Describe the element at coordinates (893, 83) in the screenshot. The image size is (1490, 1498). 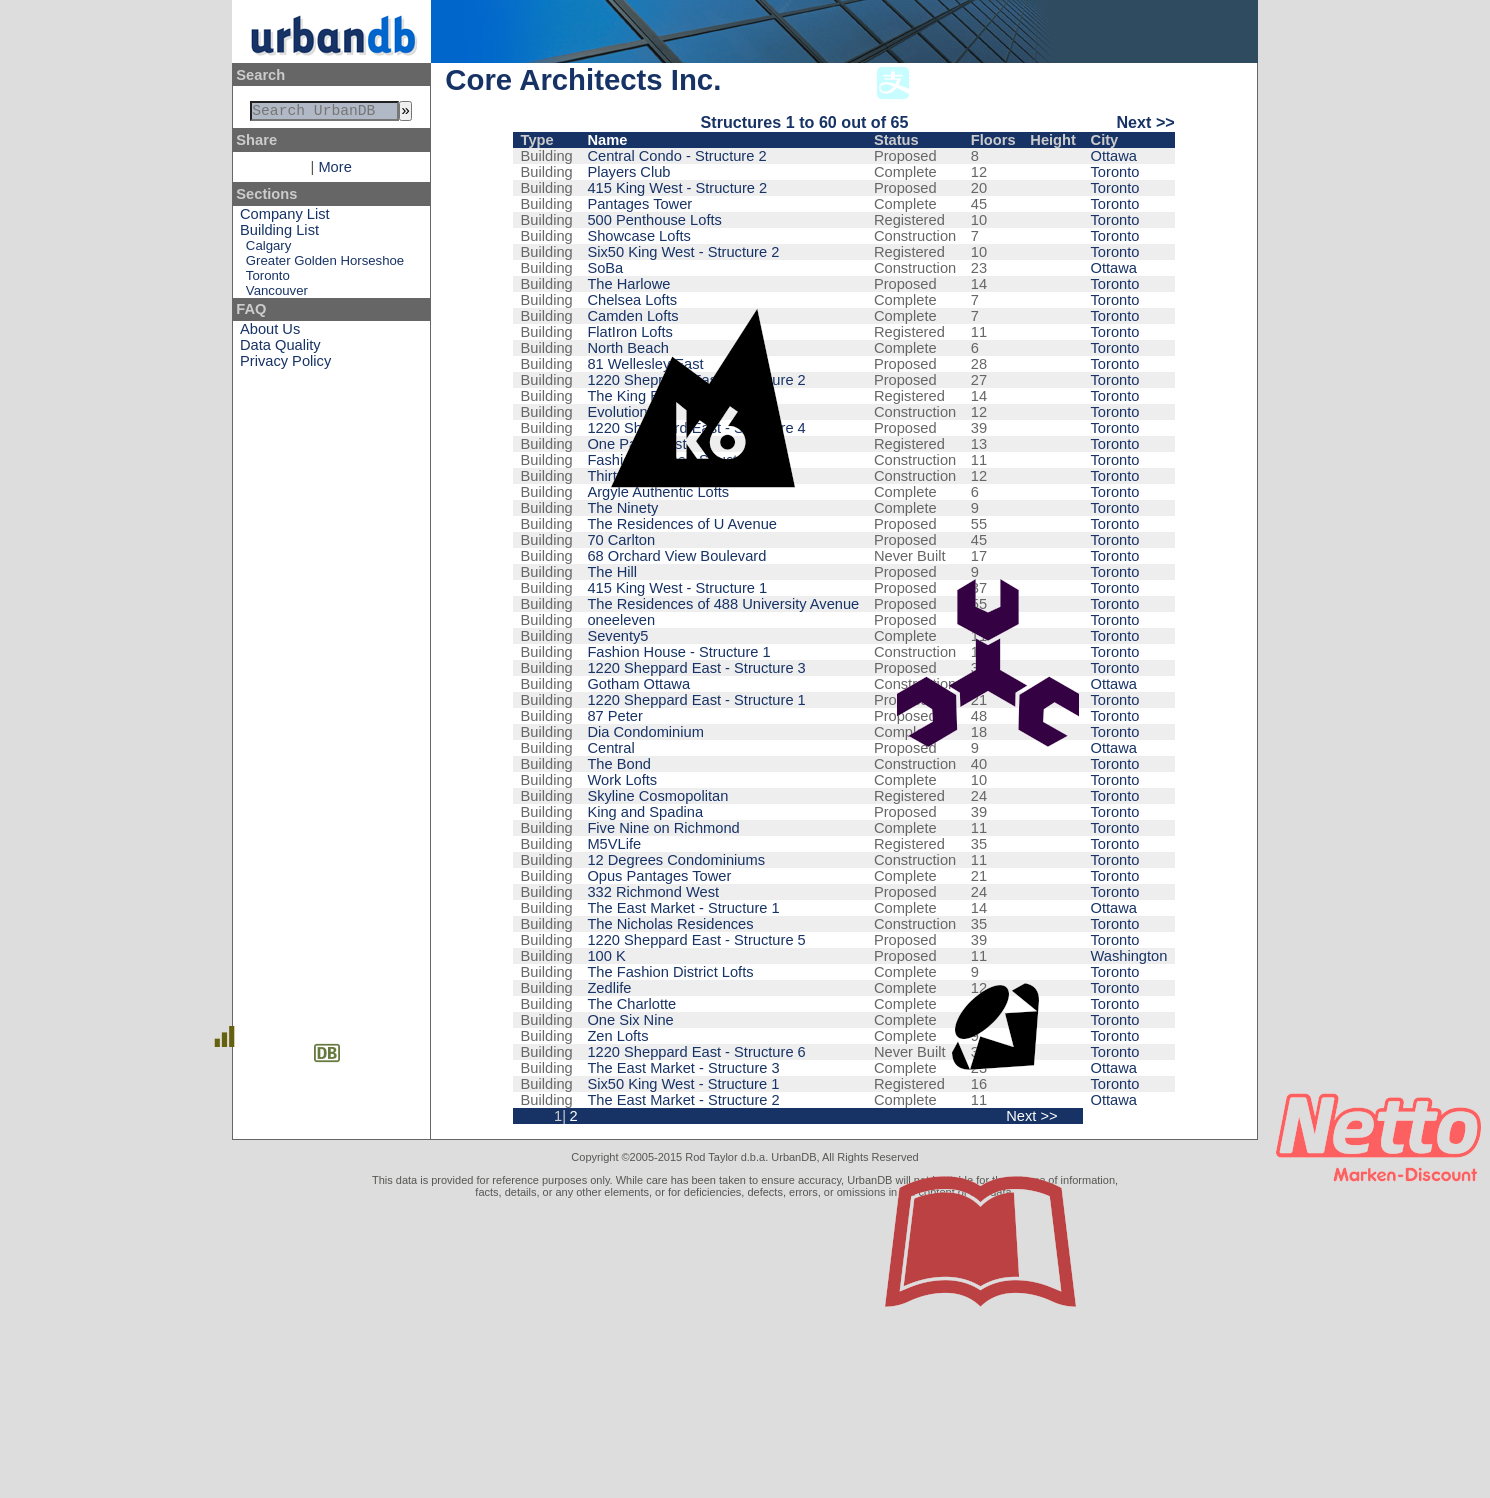
I see `pay with Alipay` at that location.